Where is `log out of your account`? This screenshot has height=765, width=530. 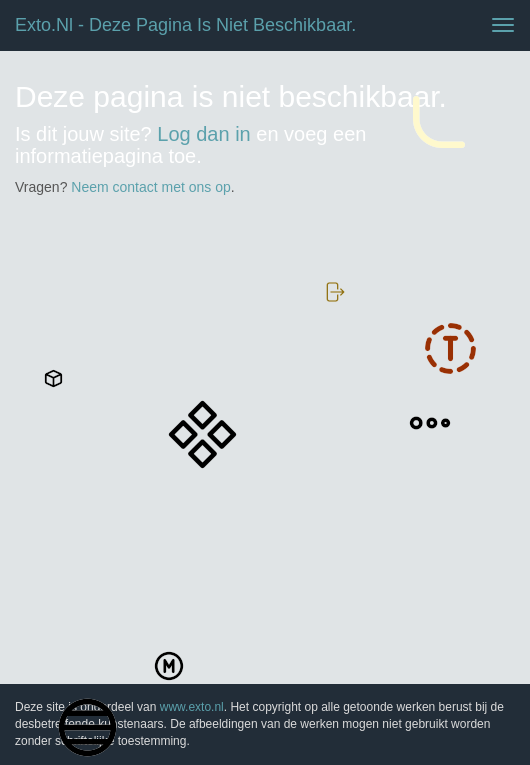
log out of your account is located at coordinates (334, 292).